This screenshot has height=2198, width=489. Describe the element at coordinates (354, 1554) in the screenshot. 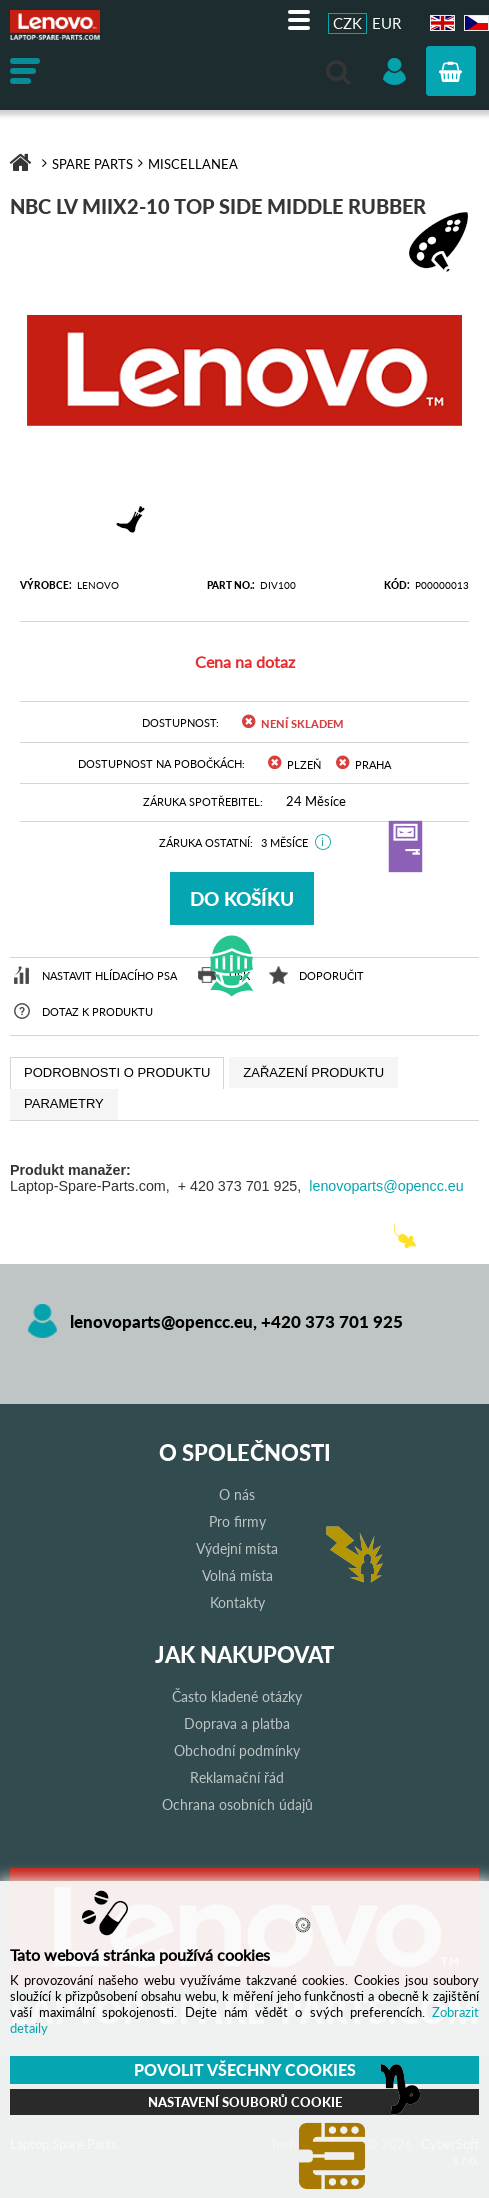

I see `indicates a character has been struck by lightning` at that location.